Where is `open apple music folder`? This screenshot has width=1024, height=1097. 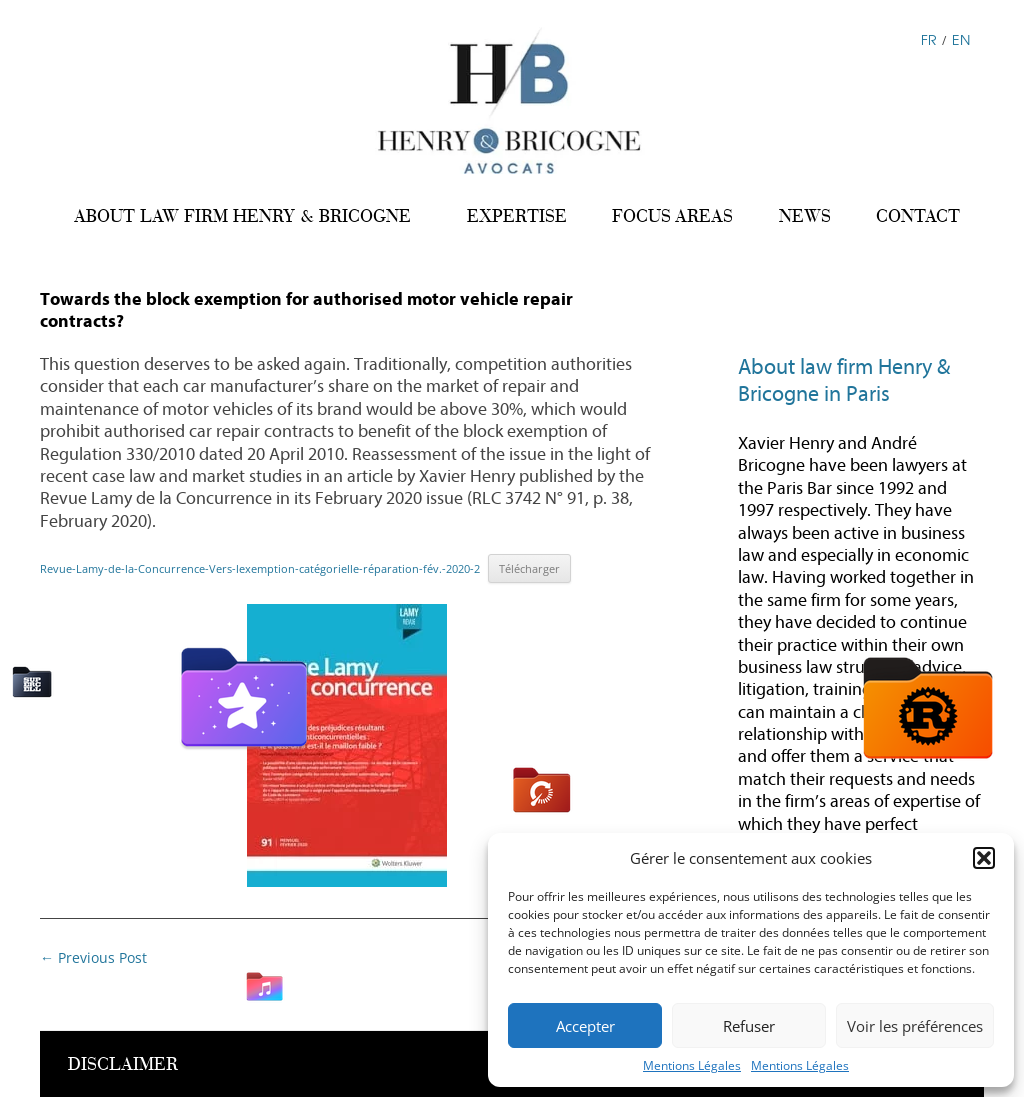
open apple music folder is located at coordinates (264, 987).